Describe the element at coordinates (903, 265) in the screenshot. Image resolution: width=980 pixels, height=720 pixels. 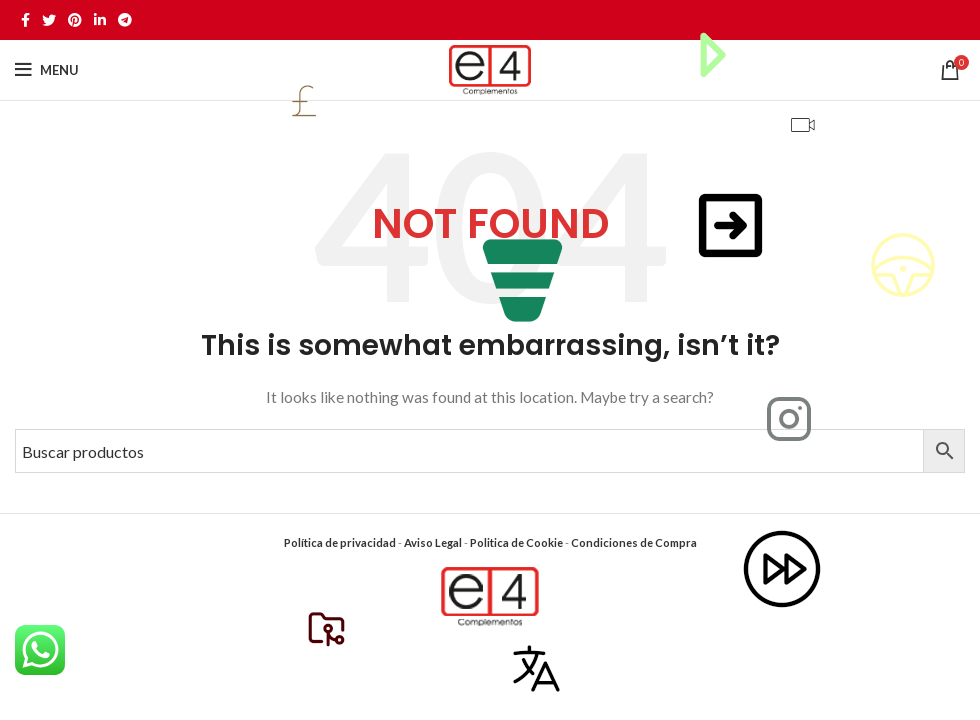
I see `access driving or navigation mode` at that location.